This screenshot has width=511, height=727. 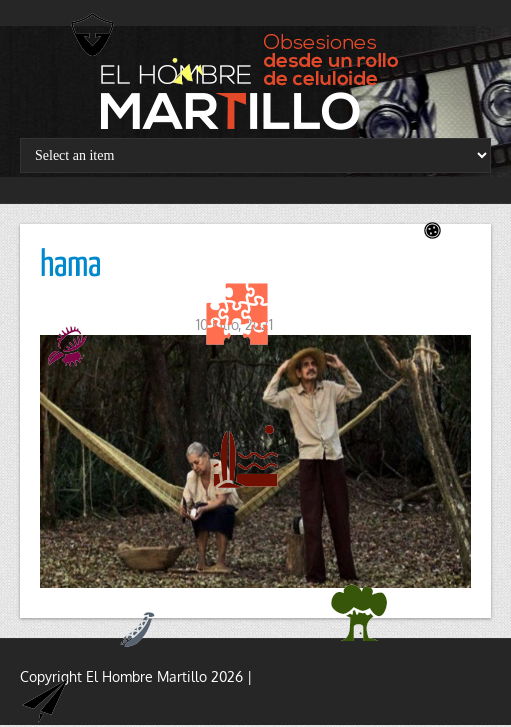 I want to click on indicates armor or defense has been reduced, so click(x=92, y=34).